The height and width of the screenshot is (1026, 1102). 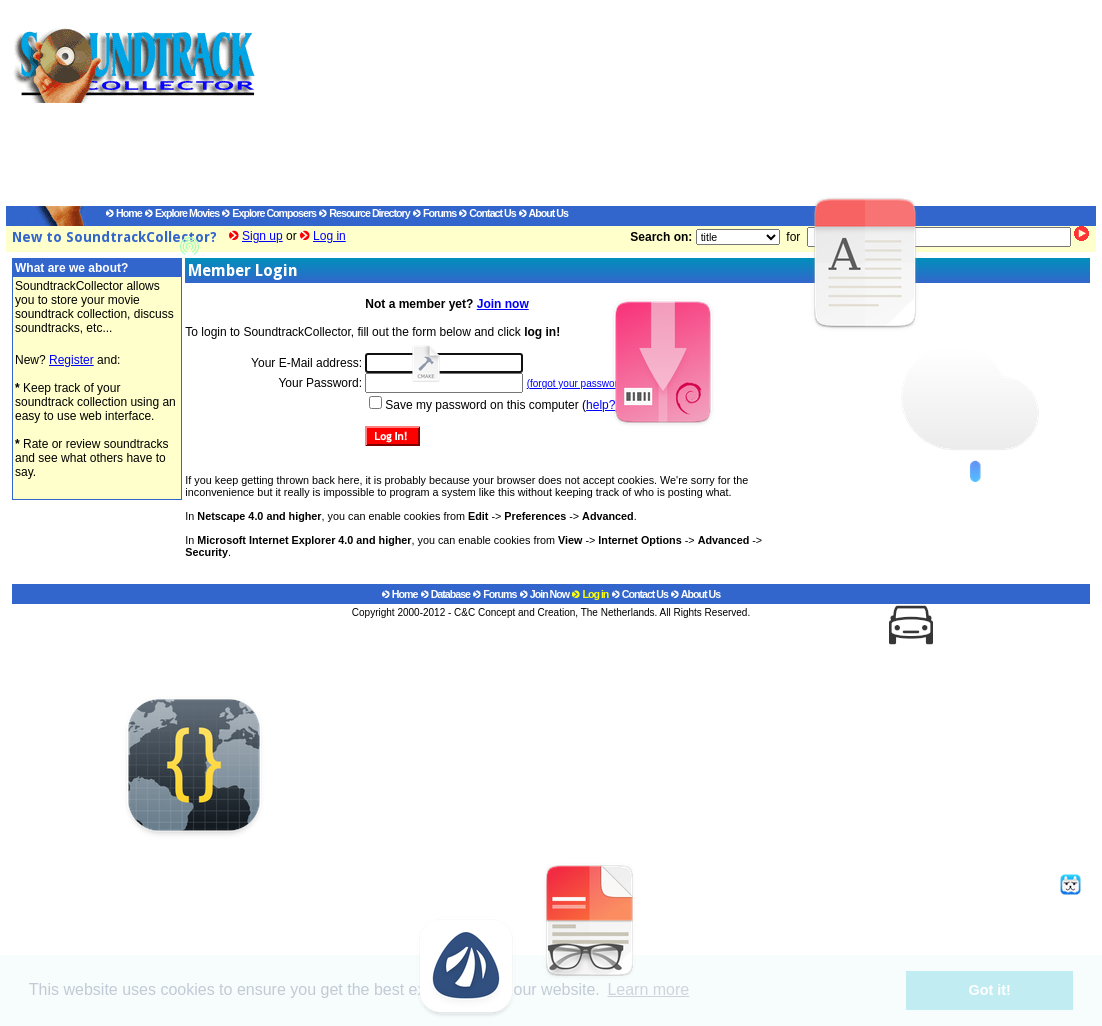 What do you see at coordinates (189, 246) in the screenshot?
I see `connect to a network server` at bounding box center [189, 246].